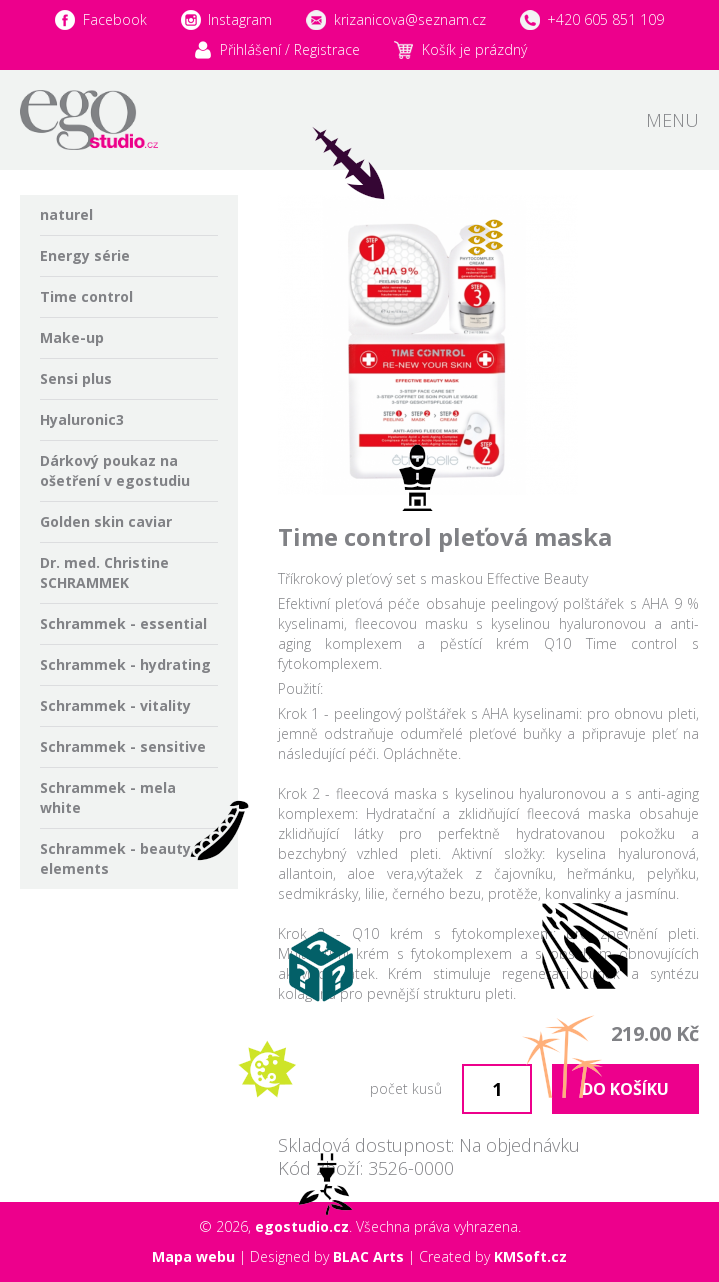 The image size is (719, 1282). I want to click on indicates eco-friendly or sustainable energy mode, so click(327, 1183).